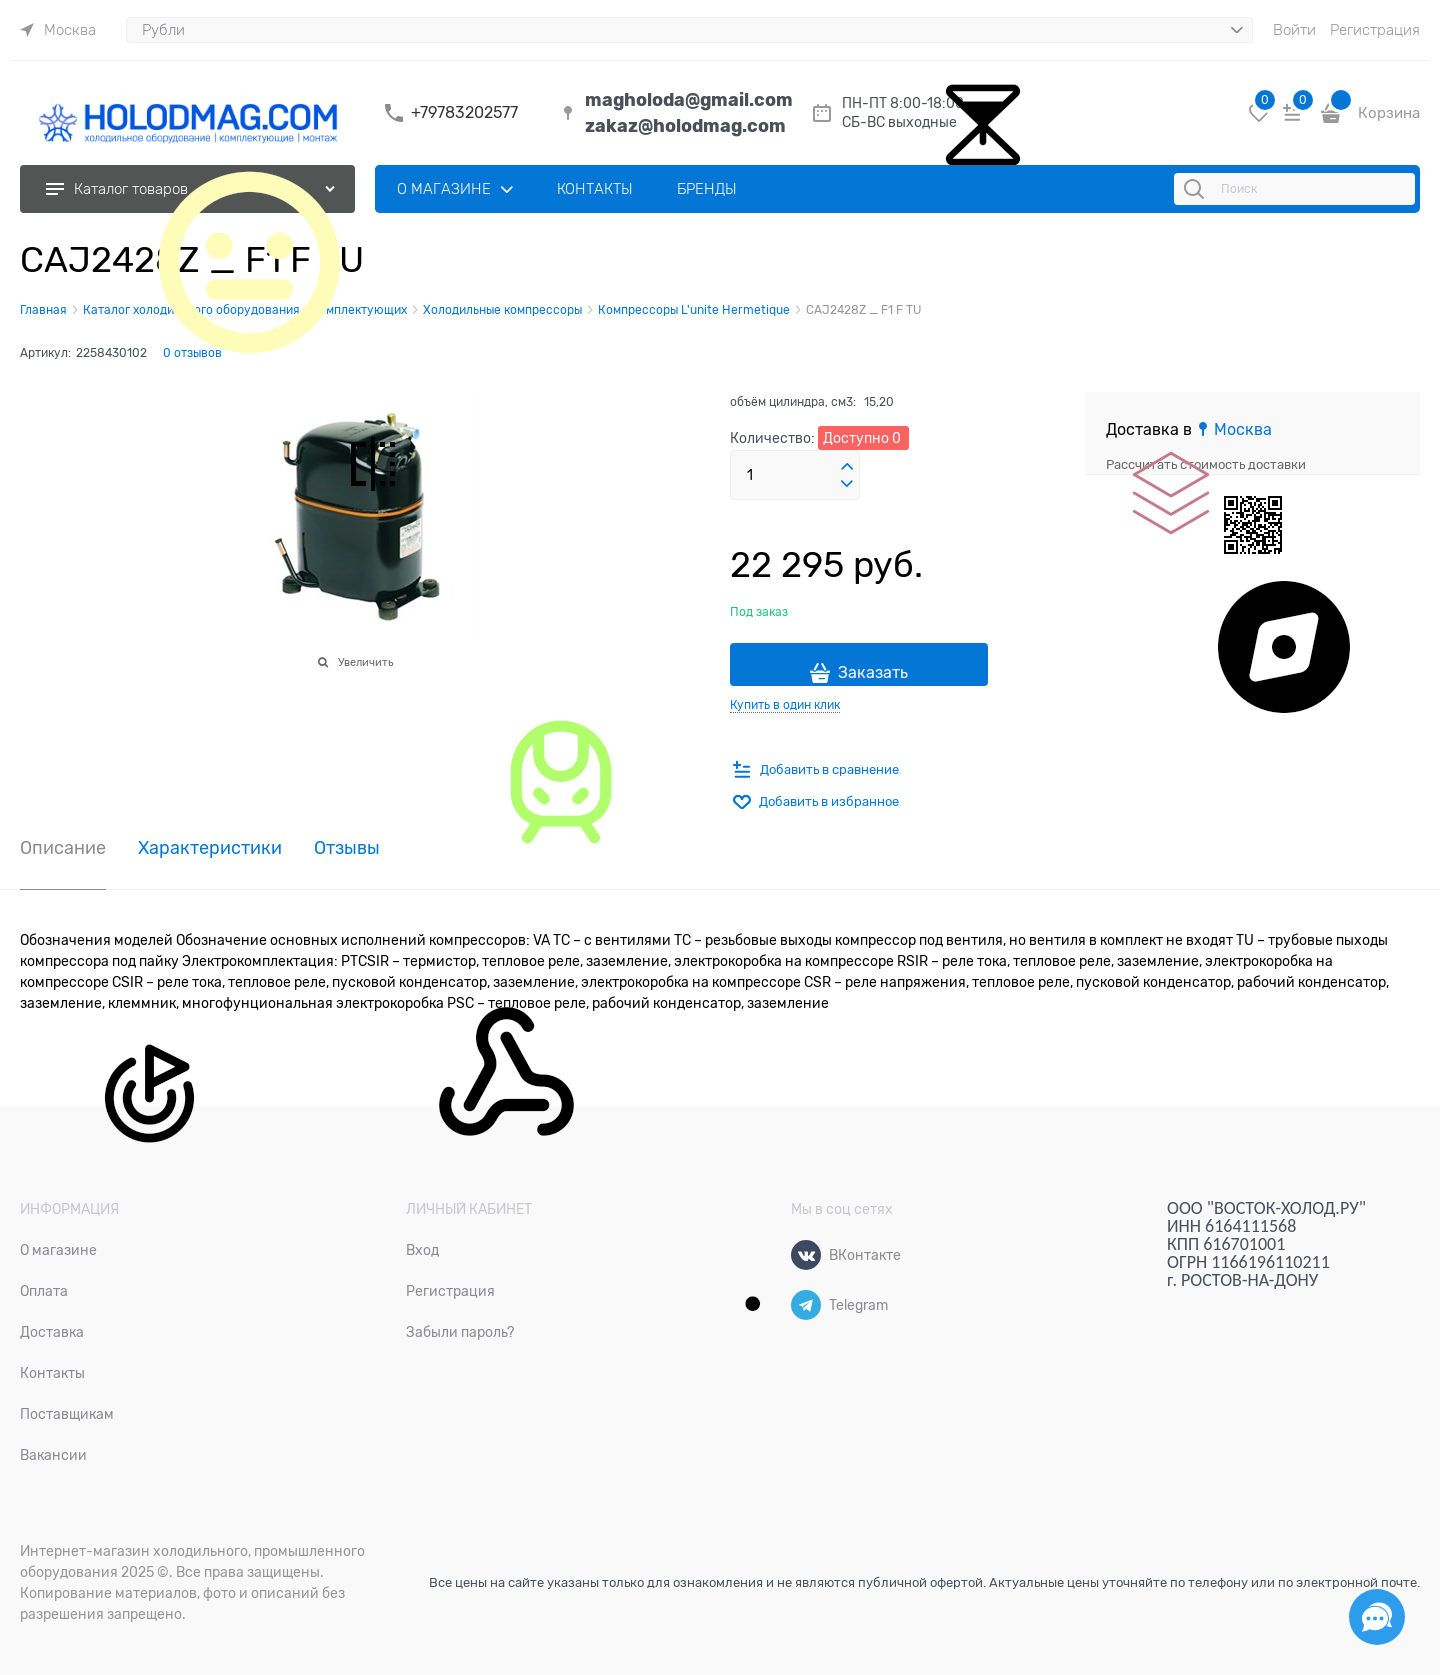 This screenshot has width=1440, height=1675. Describe the element at coordinates (1171, 493) in the screenshot. I see `view layers or stacked content` at that location.